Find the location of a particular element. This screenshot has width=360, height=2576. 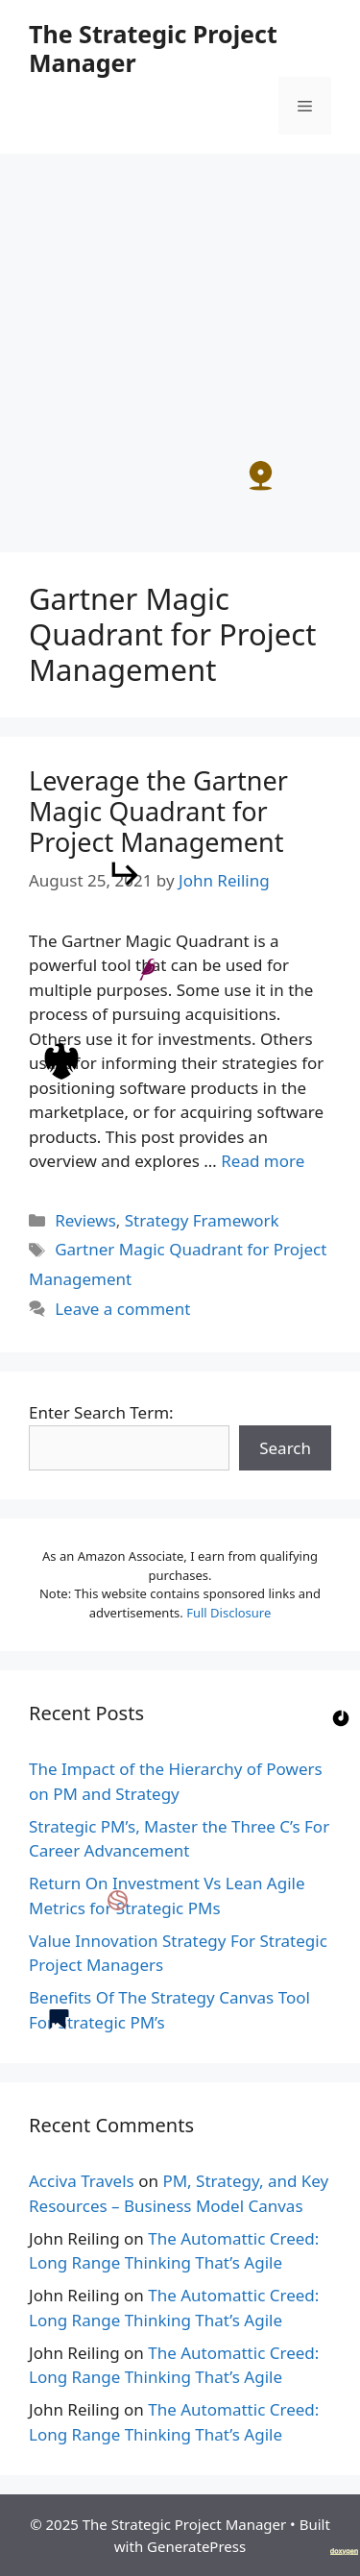

reply to a message or comment is located at coordinates (123, 873).